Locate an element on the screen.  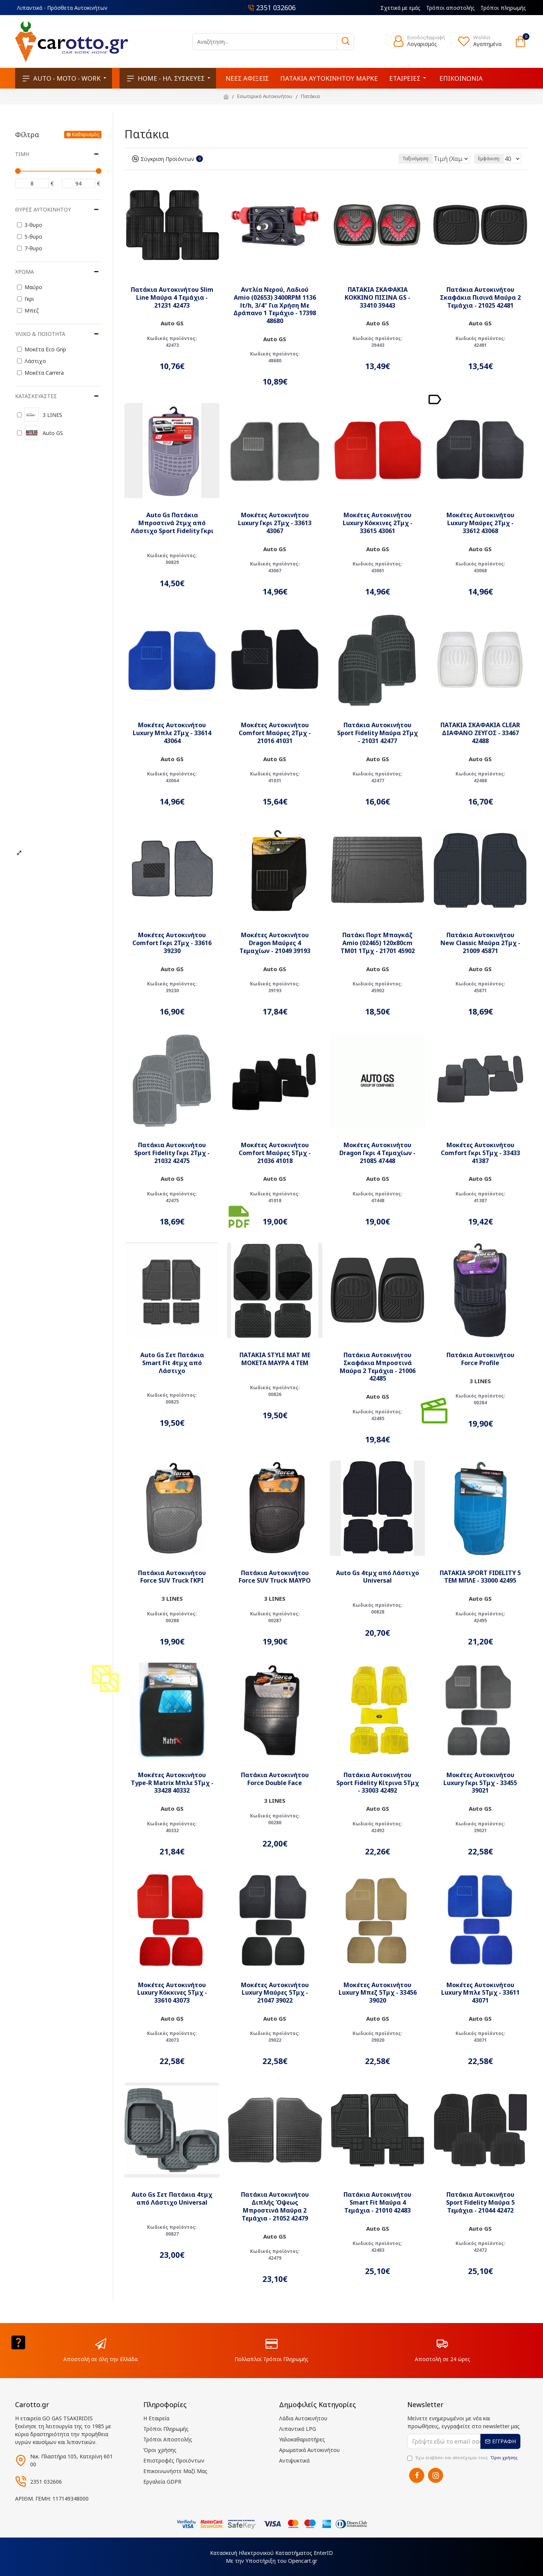
open link in new tab or window is located at coordinates (19, 853).